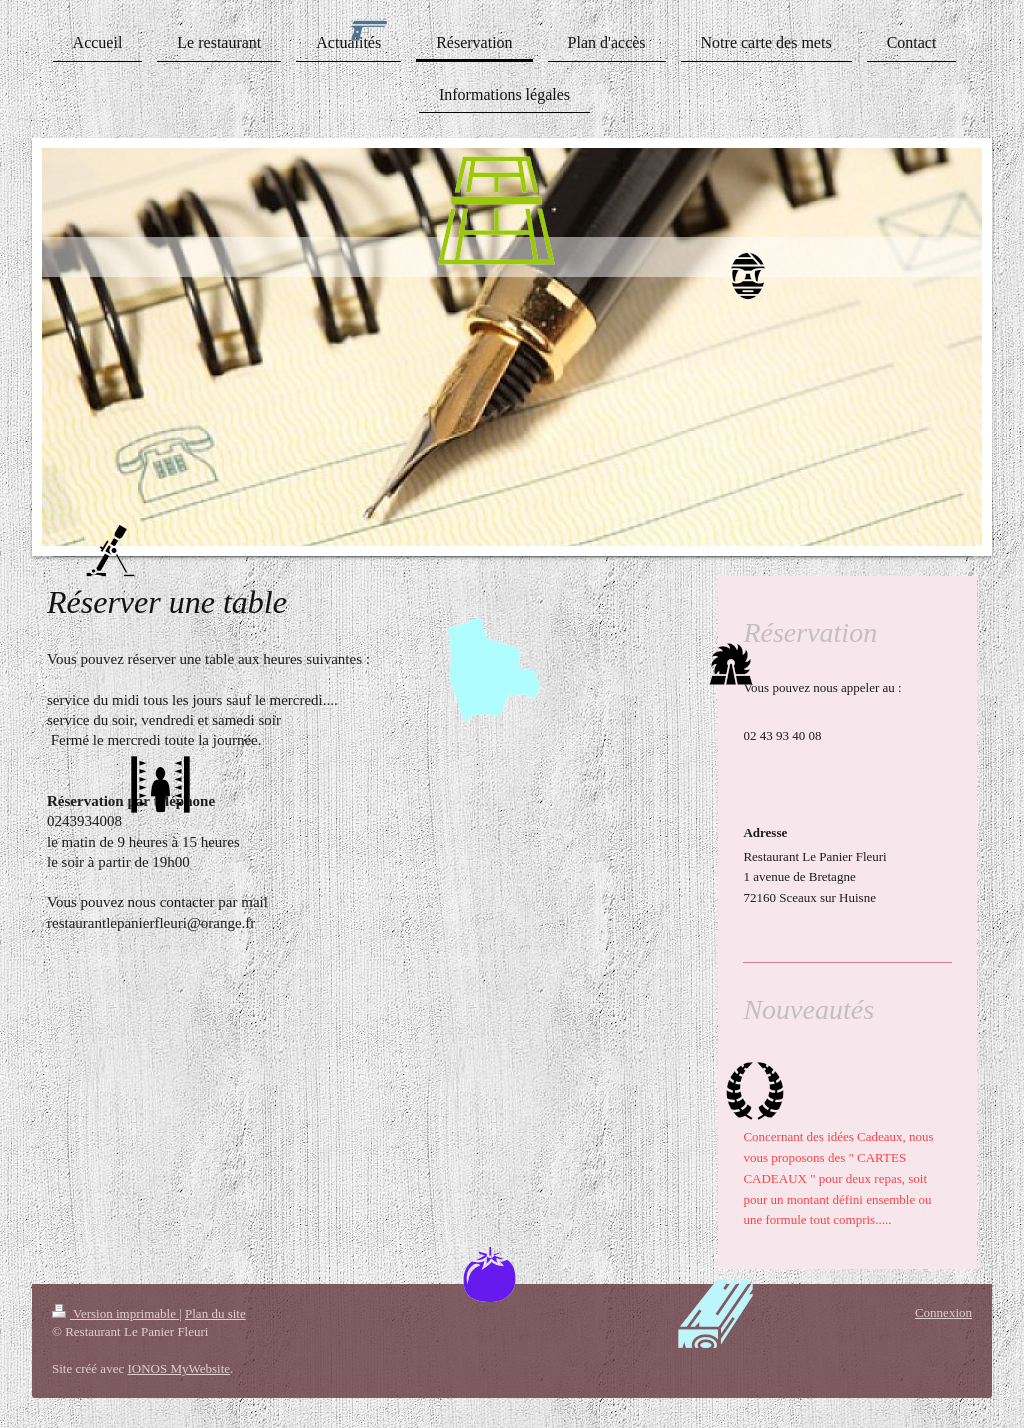  Describe the element at coordinates (160, 783) in the screenshot. I see `indicates a trap or hazard zone in a game` at that location.